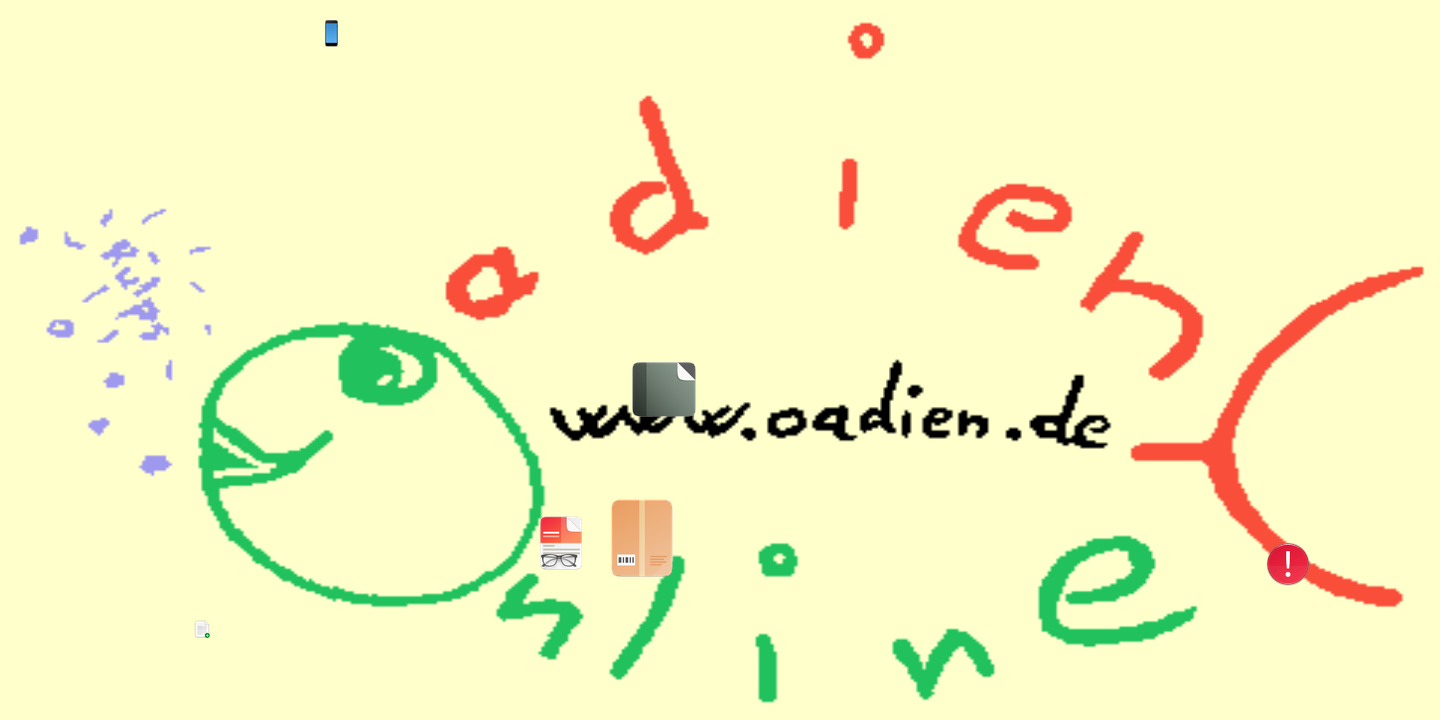  I want to click on indicates a connected iPhone device, so click(331, 33).